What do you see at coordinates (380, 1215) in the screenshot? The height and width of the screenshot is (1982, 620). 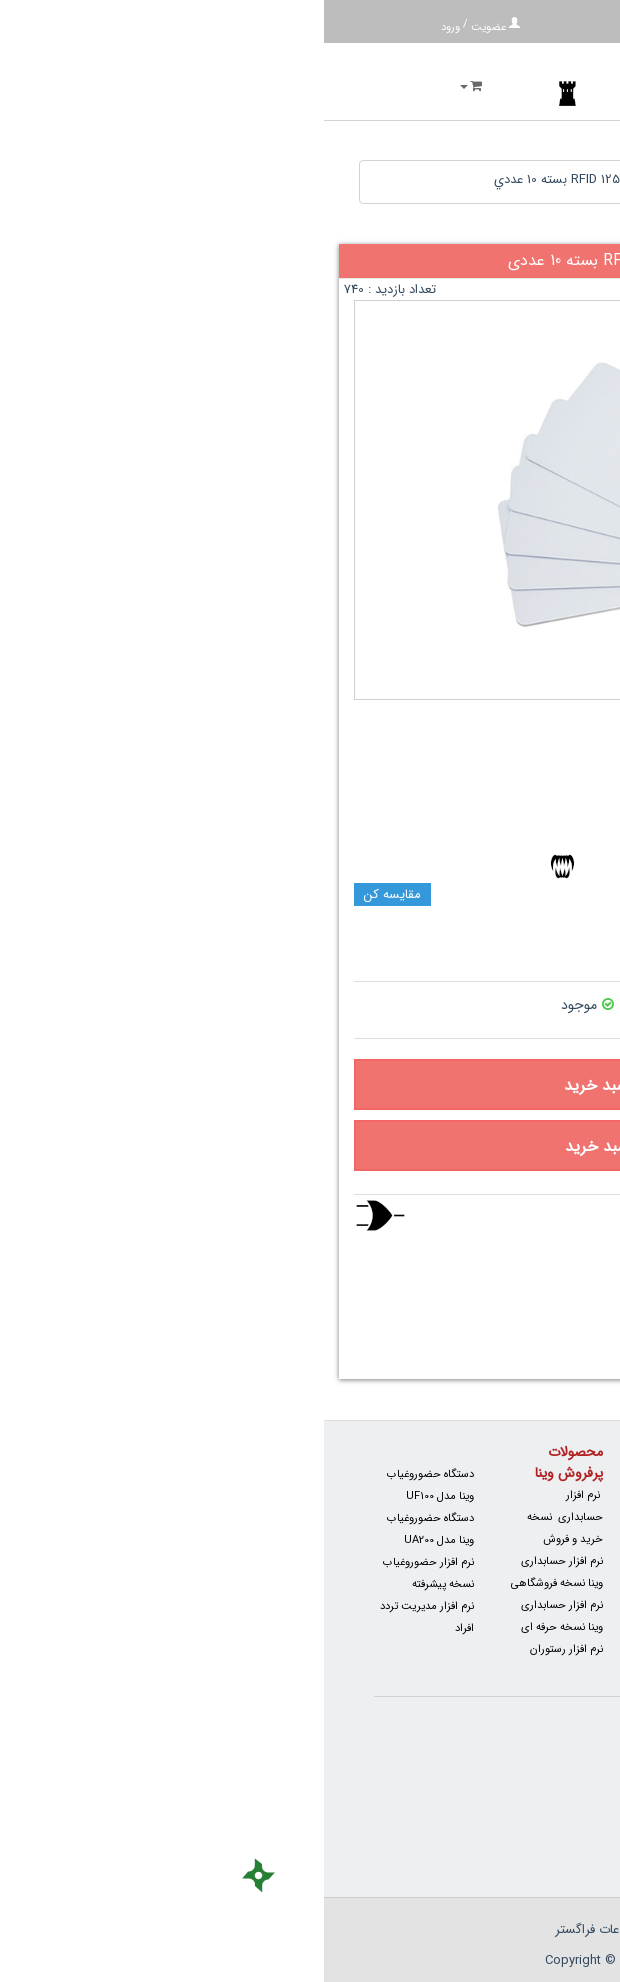 I see `represents an OR logic gate in circuit design` at bounding box center [380, 1215].